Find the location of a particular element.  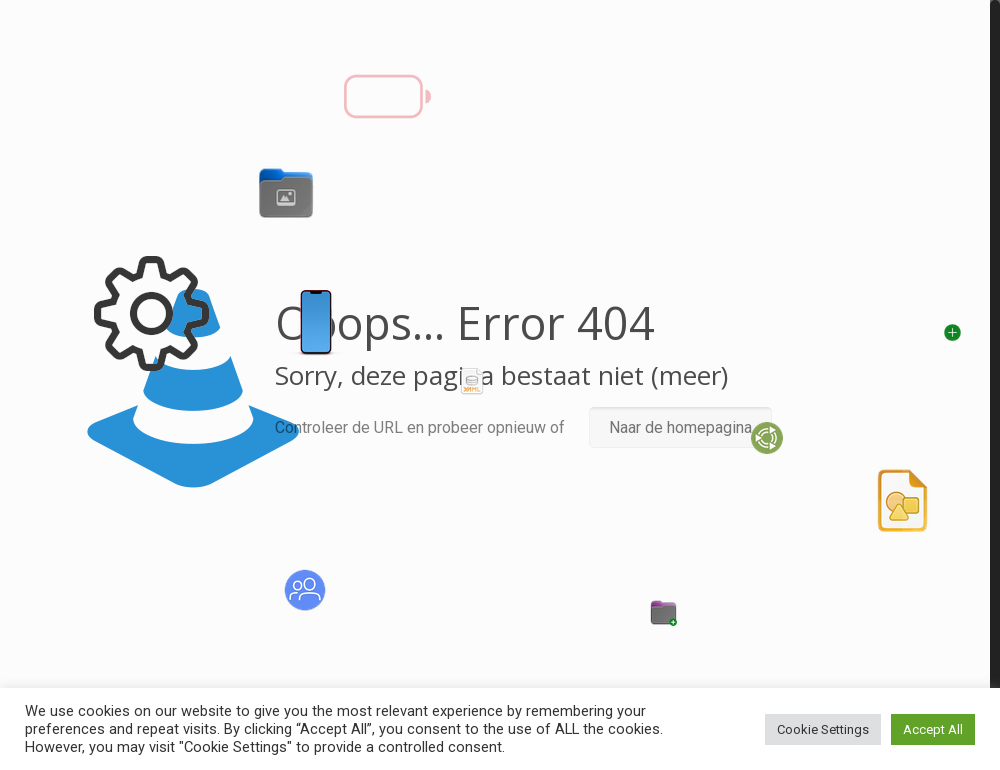

open the pictures folder is located at coordinates (286, 193).